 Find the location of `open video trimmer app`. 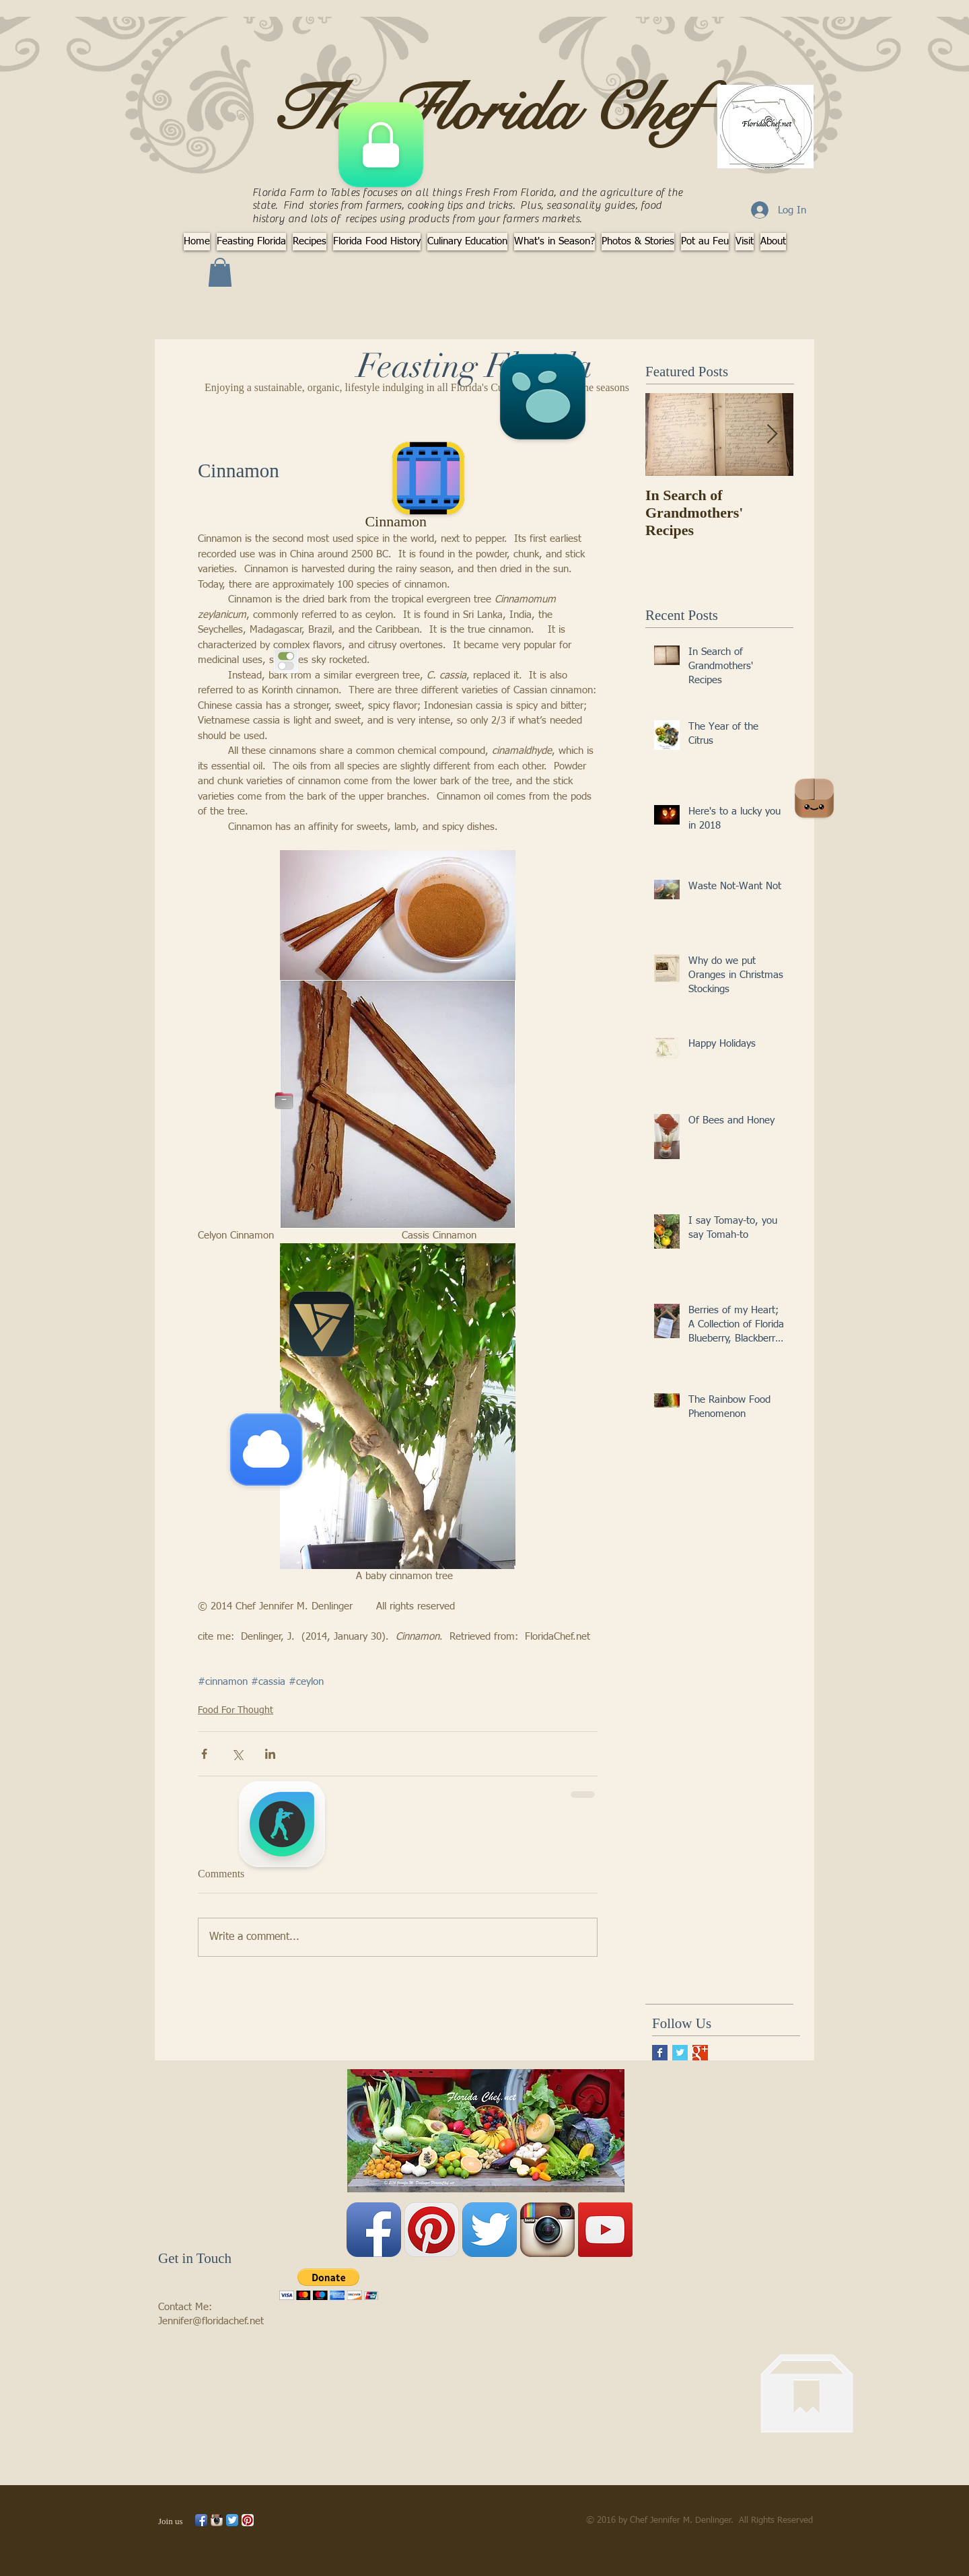

open video trimmer app is located at coordinates (428, 478).